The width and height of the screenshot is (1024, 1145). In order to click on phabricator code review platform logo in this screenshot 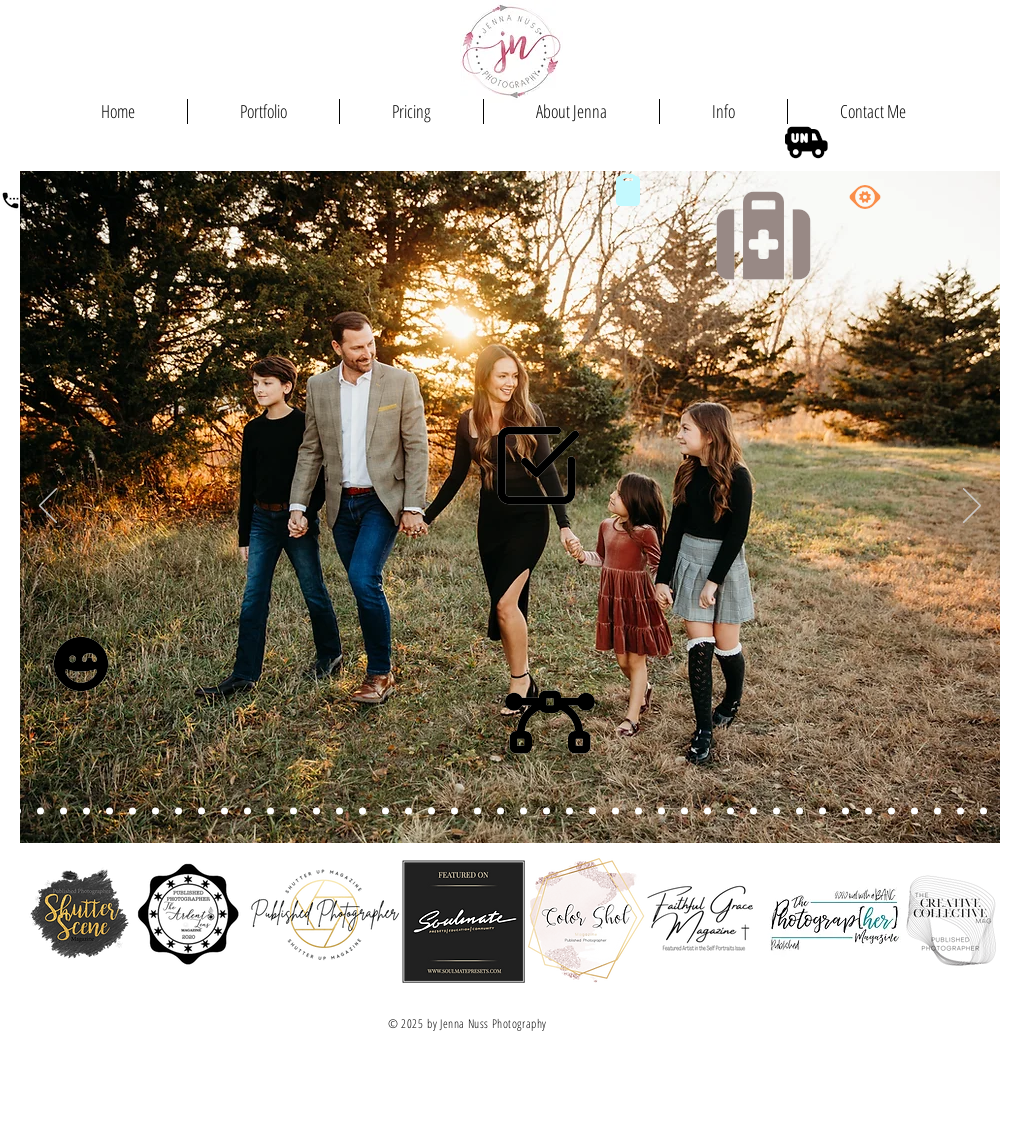, I will do `click(865, 197)`.